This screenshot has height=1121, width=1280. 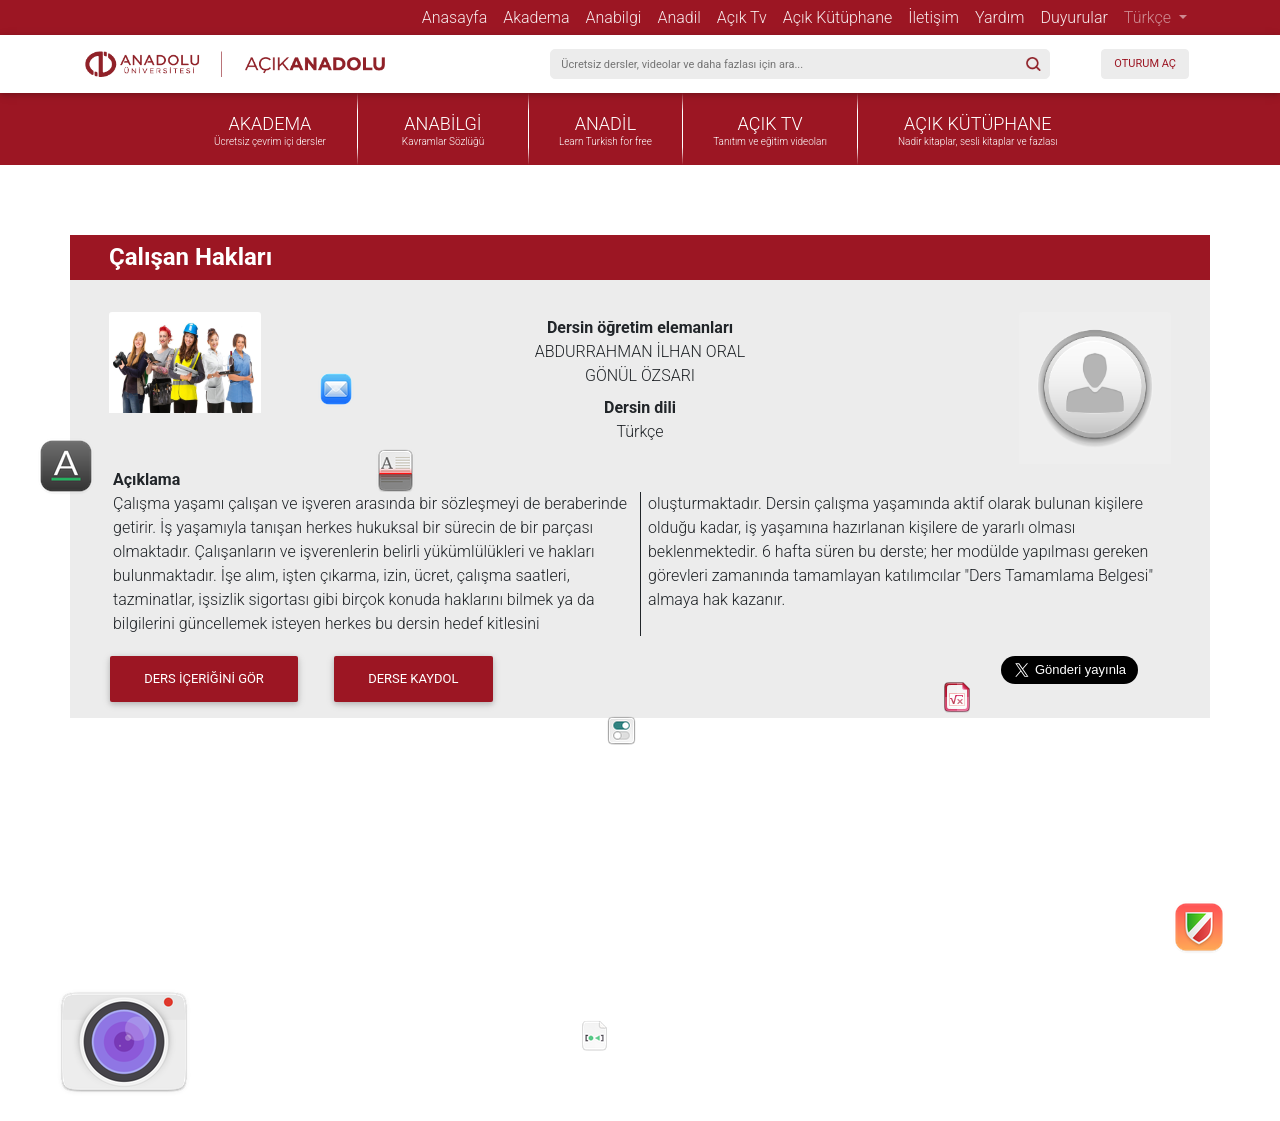 I want to click on open the Mail app, so click(x=336, y=389).